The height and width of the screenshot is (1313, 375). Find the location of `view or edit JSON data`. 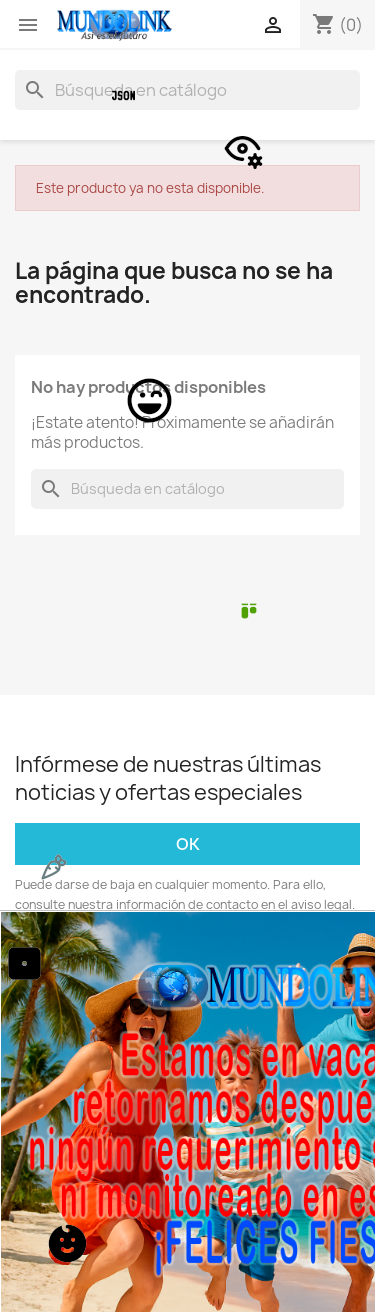

view or edit JSON data is located at coordinates (123, 95).